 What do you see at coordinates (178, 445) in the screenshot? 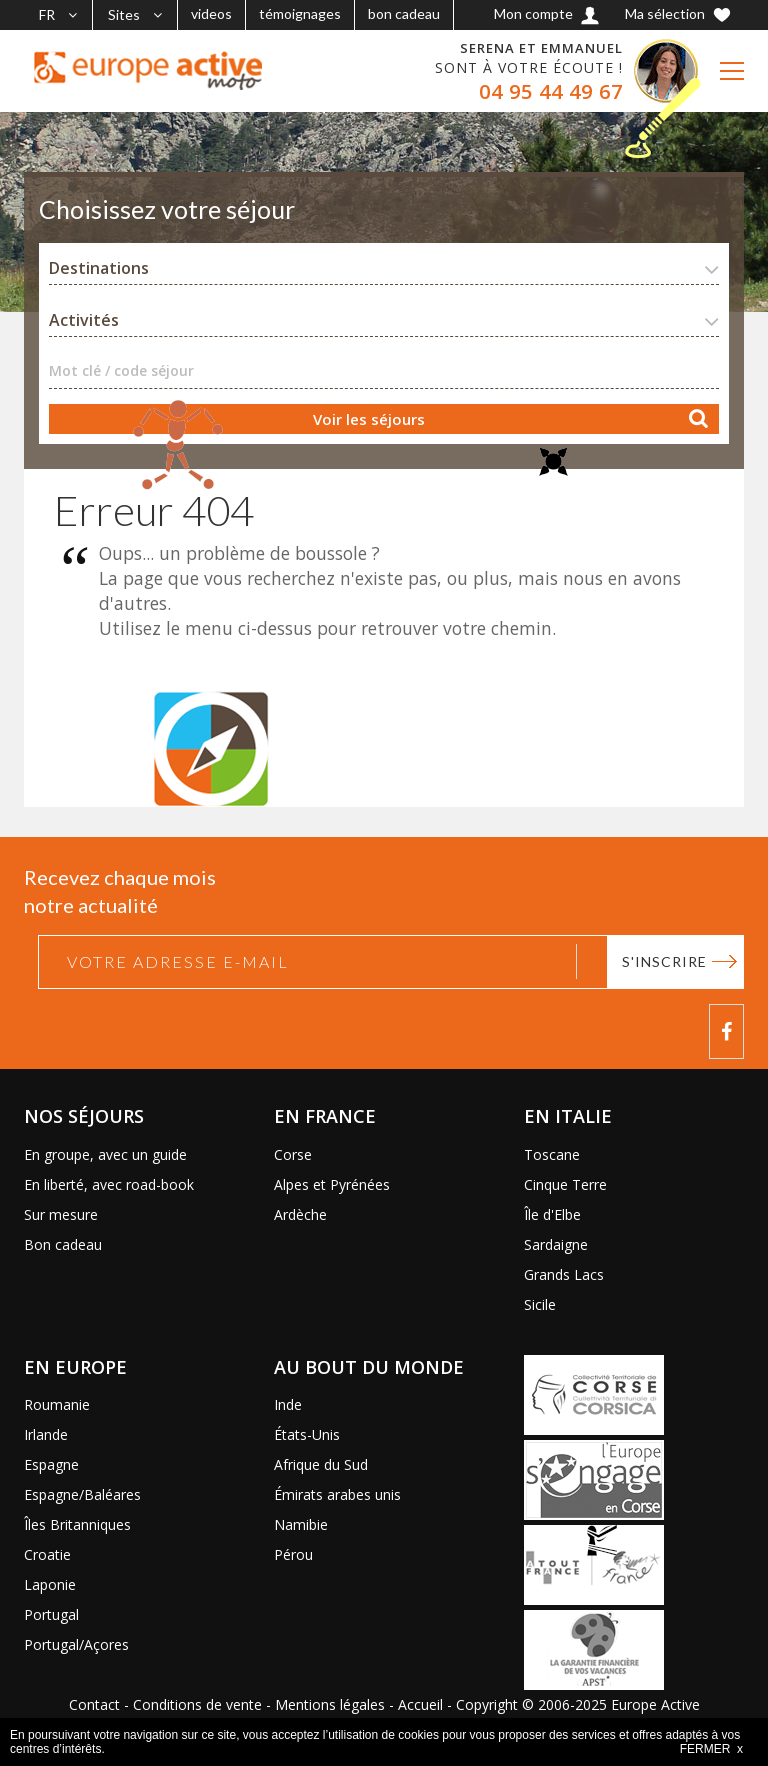
I see `access puppet or marionette controls` at bounding box center [178, 445].